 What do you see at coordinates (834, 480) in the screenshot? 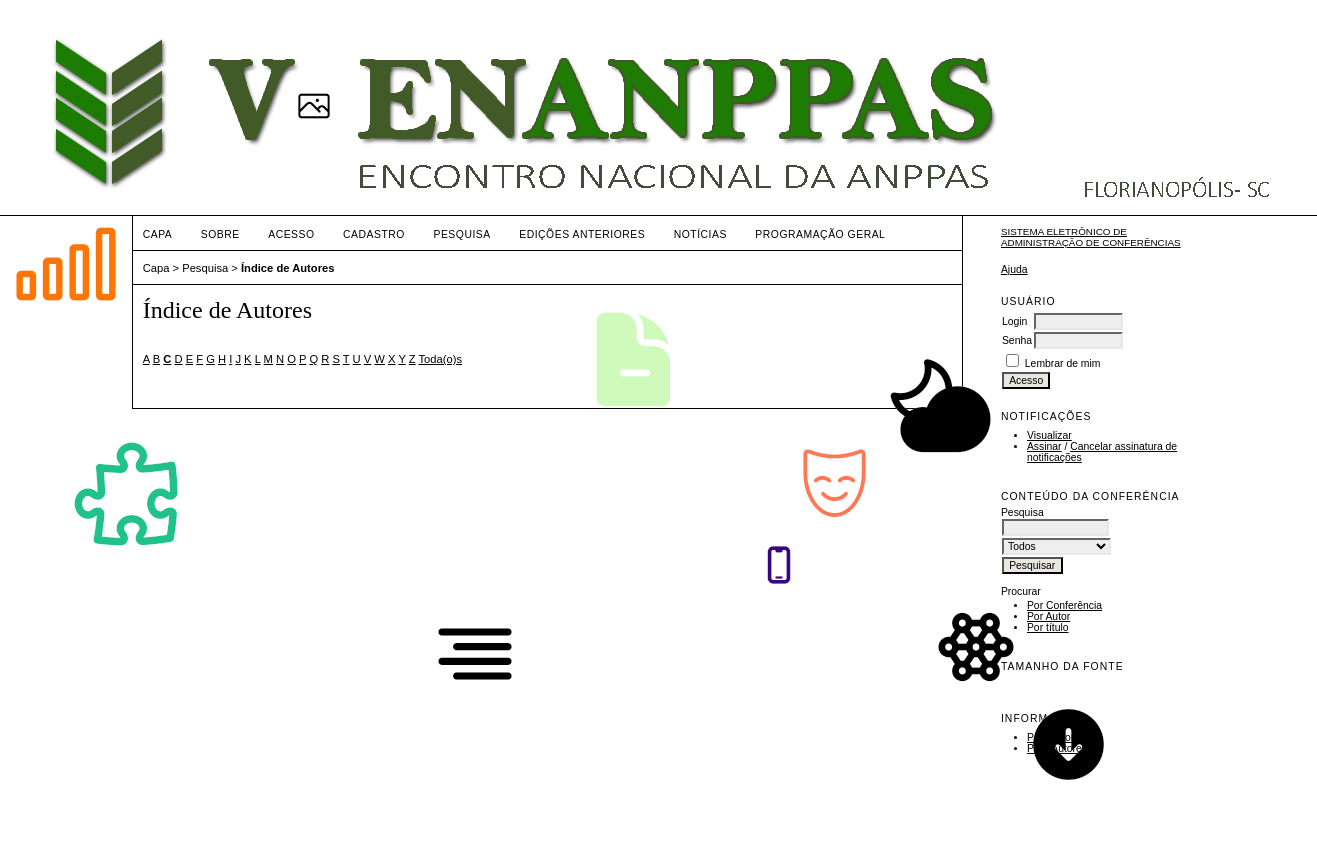
I see `access theater or entertainment mode` at bounding box center [834, 480].